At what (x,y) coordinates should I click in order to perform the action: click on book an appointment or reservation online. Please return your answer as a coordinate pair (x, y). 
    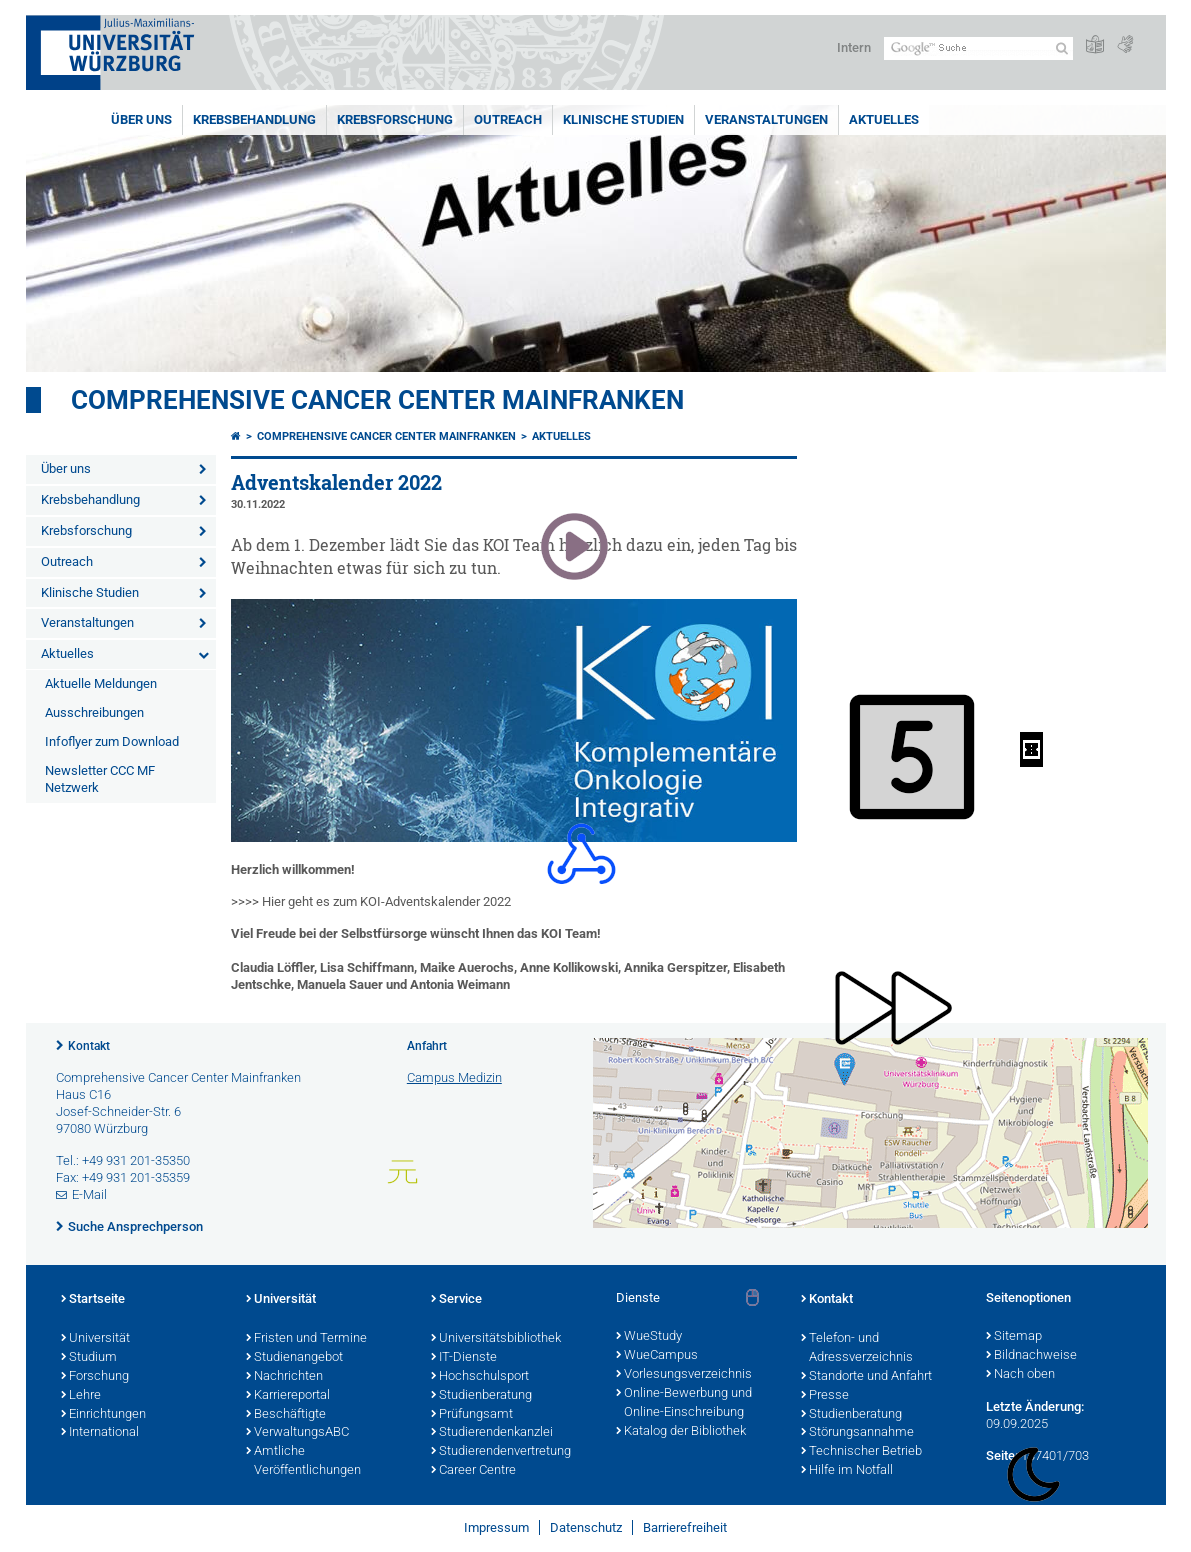
    Looking at the image, I should click on (1031, 749).